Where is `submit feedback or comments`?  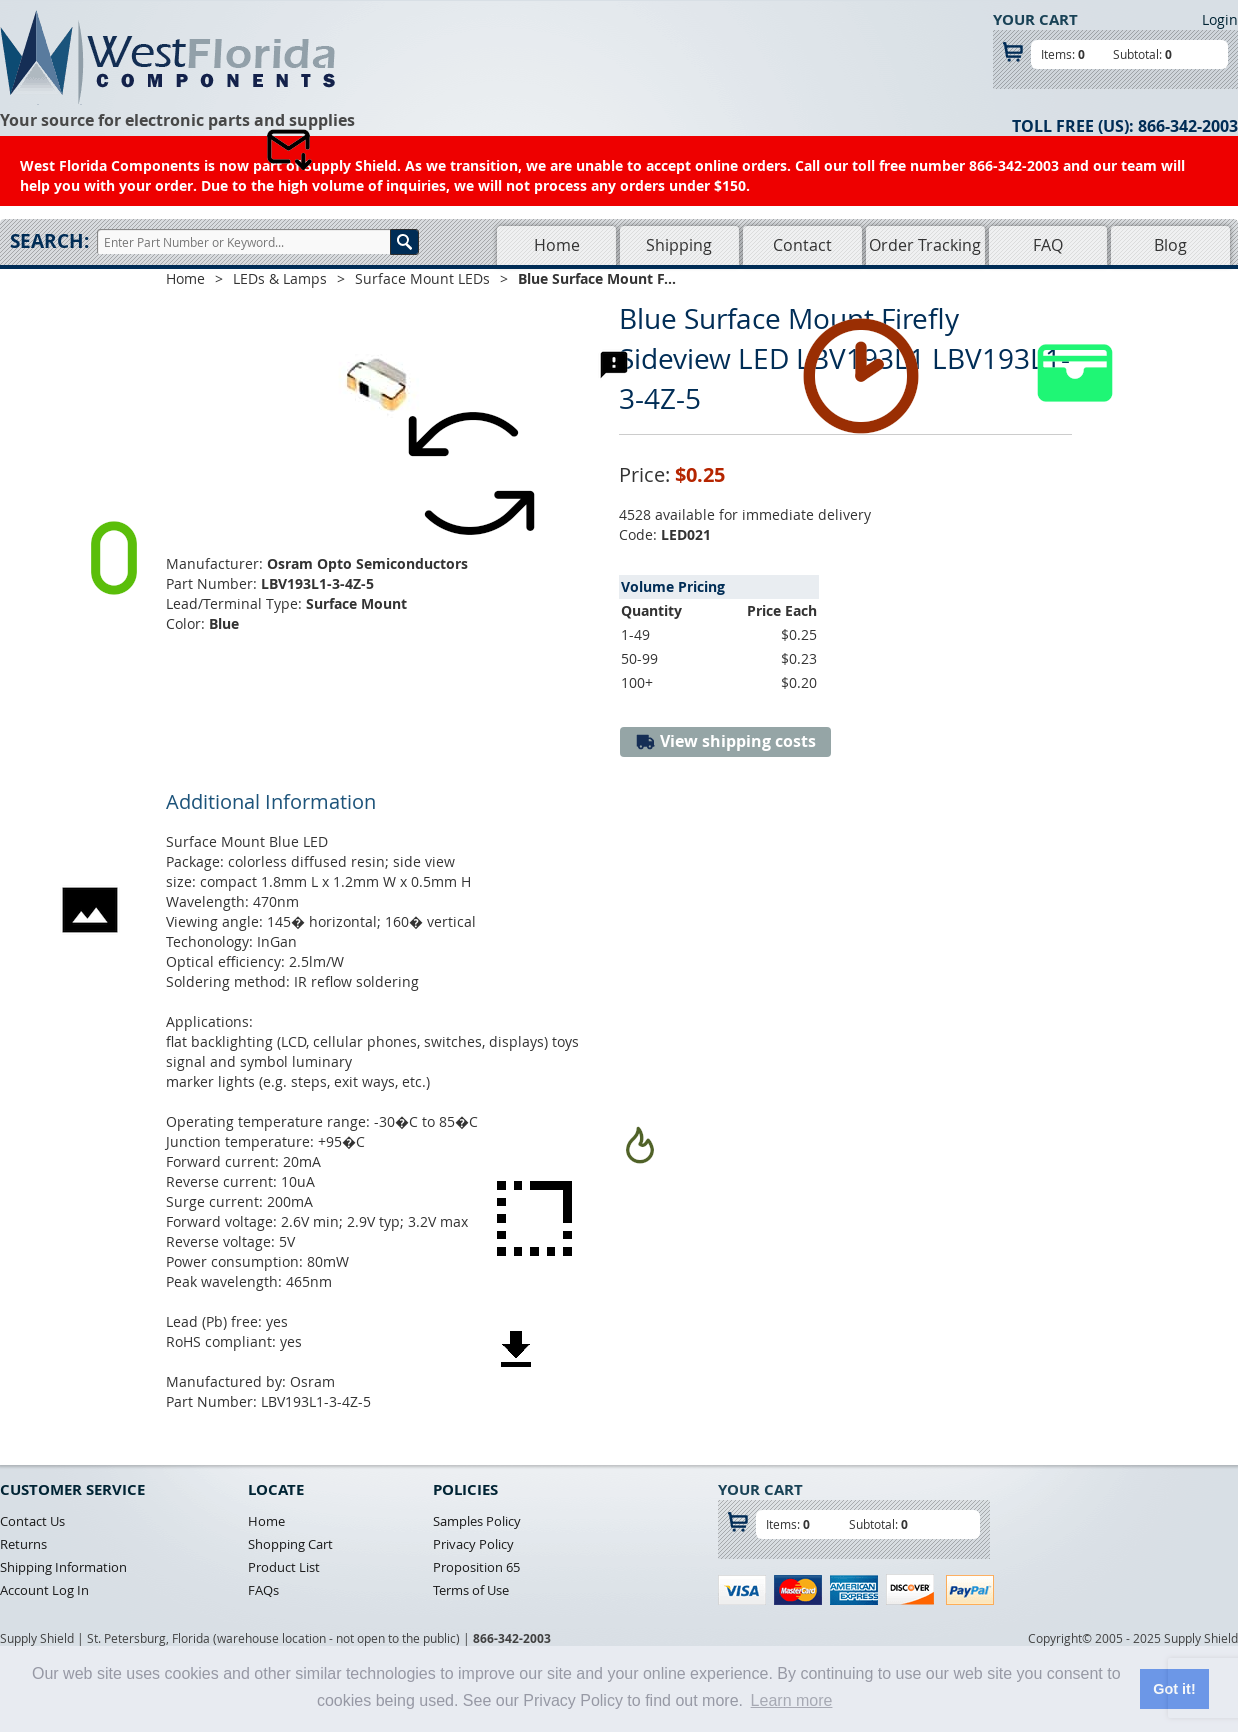 submit feedback or comments is located at coordinates (614, 365).